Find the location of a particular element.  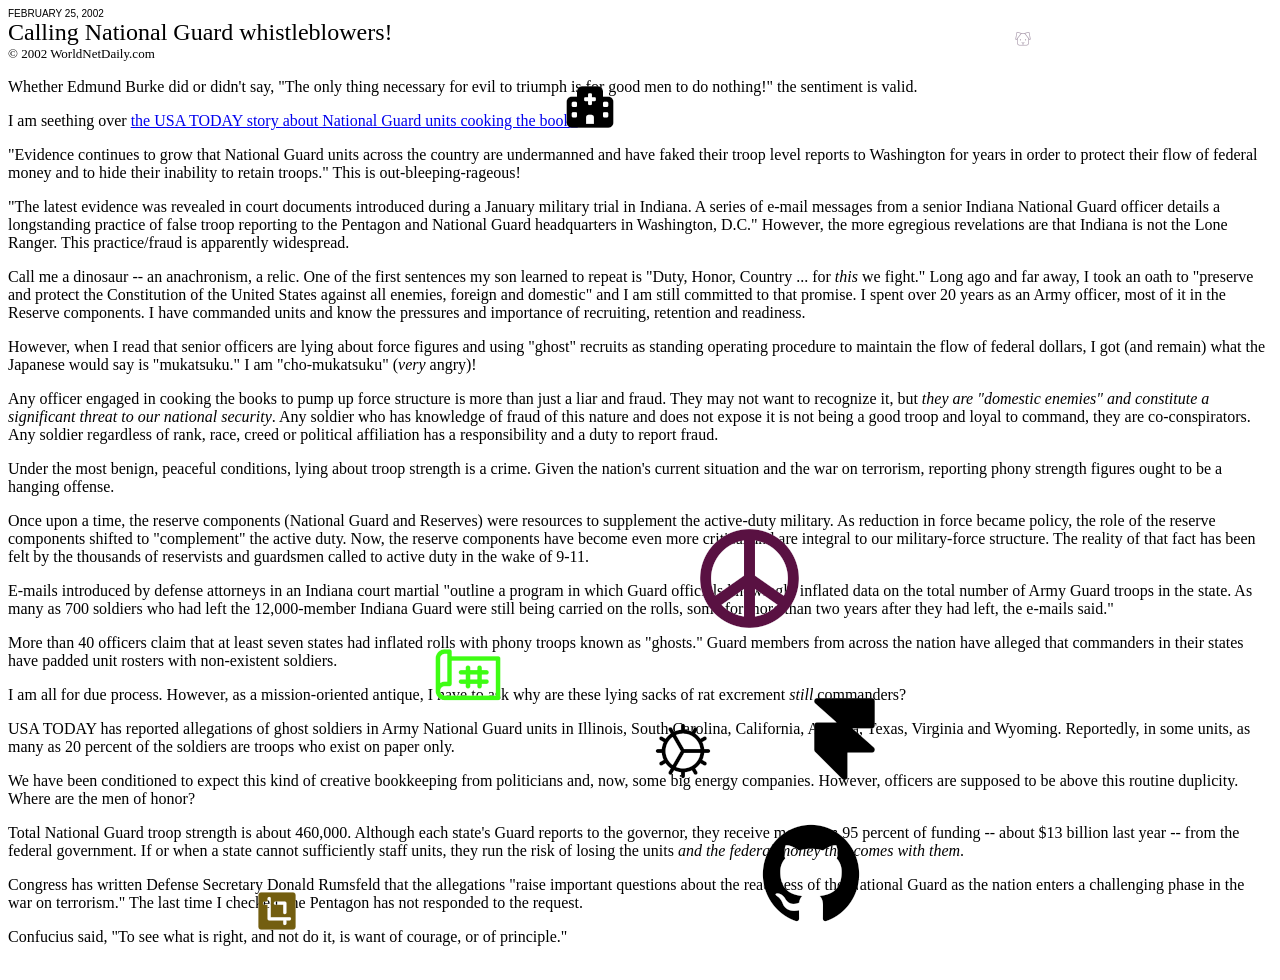

view pet-related content or settings is located at coordinates (1023, 39).